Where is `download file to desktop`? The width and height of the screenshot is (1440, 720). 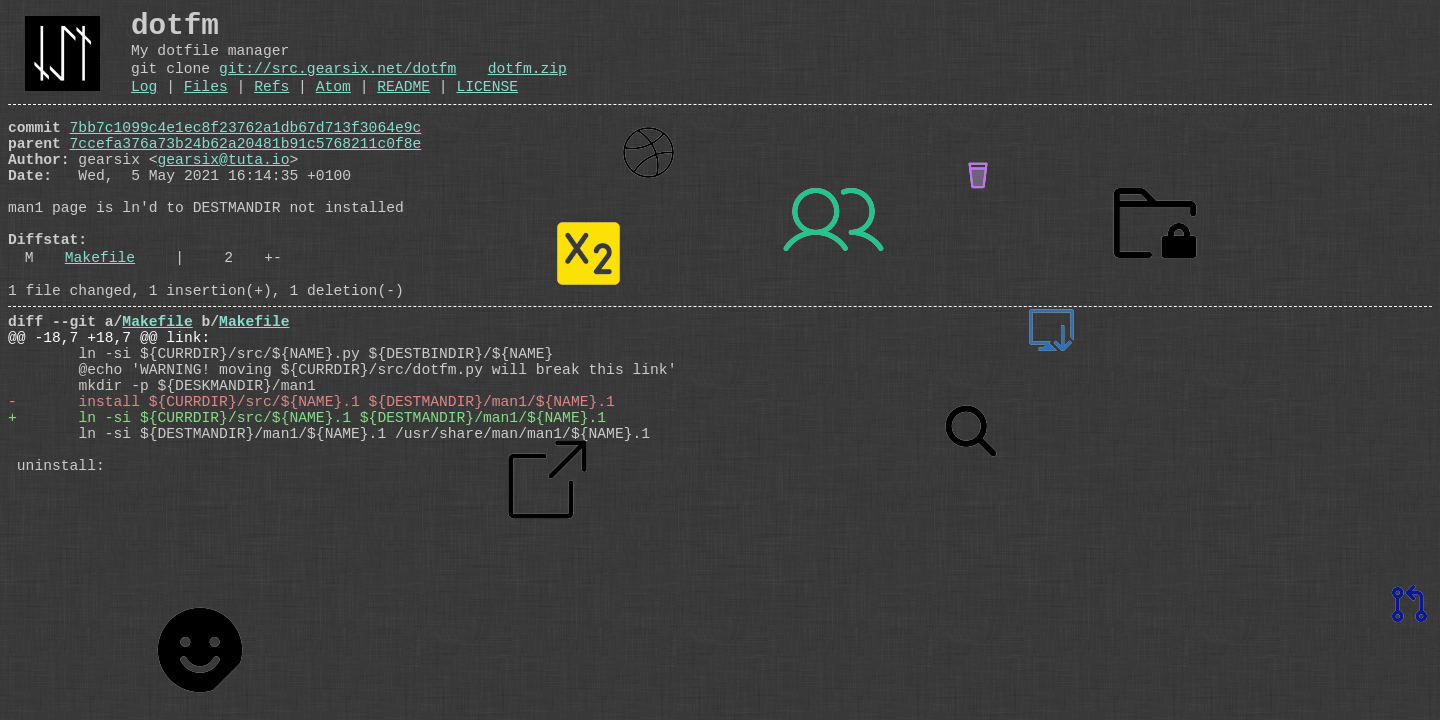 download file to desktop is located at coordinates (1051, 328).